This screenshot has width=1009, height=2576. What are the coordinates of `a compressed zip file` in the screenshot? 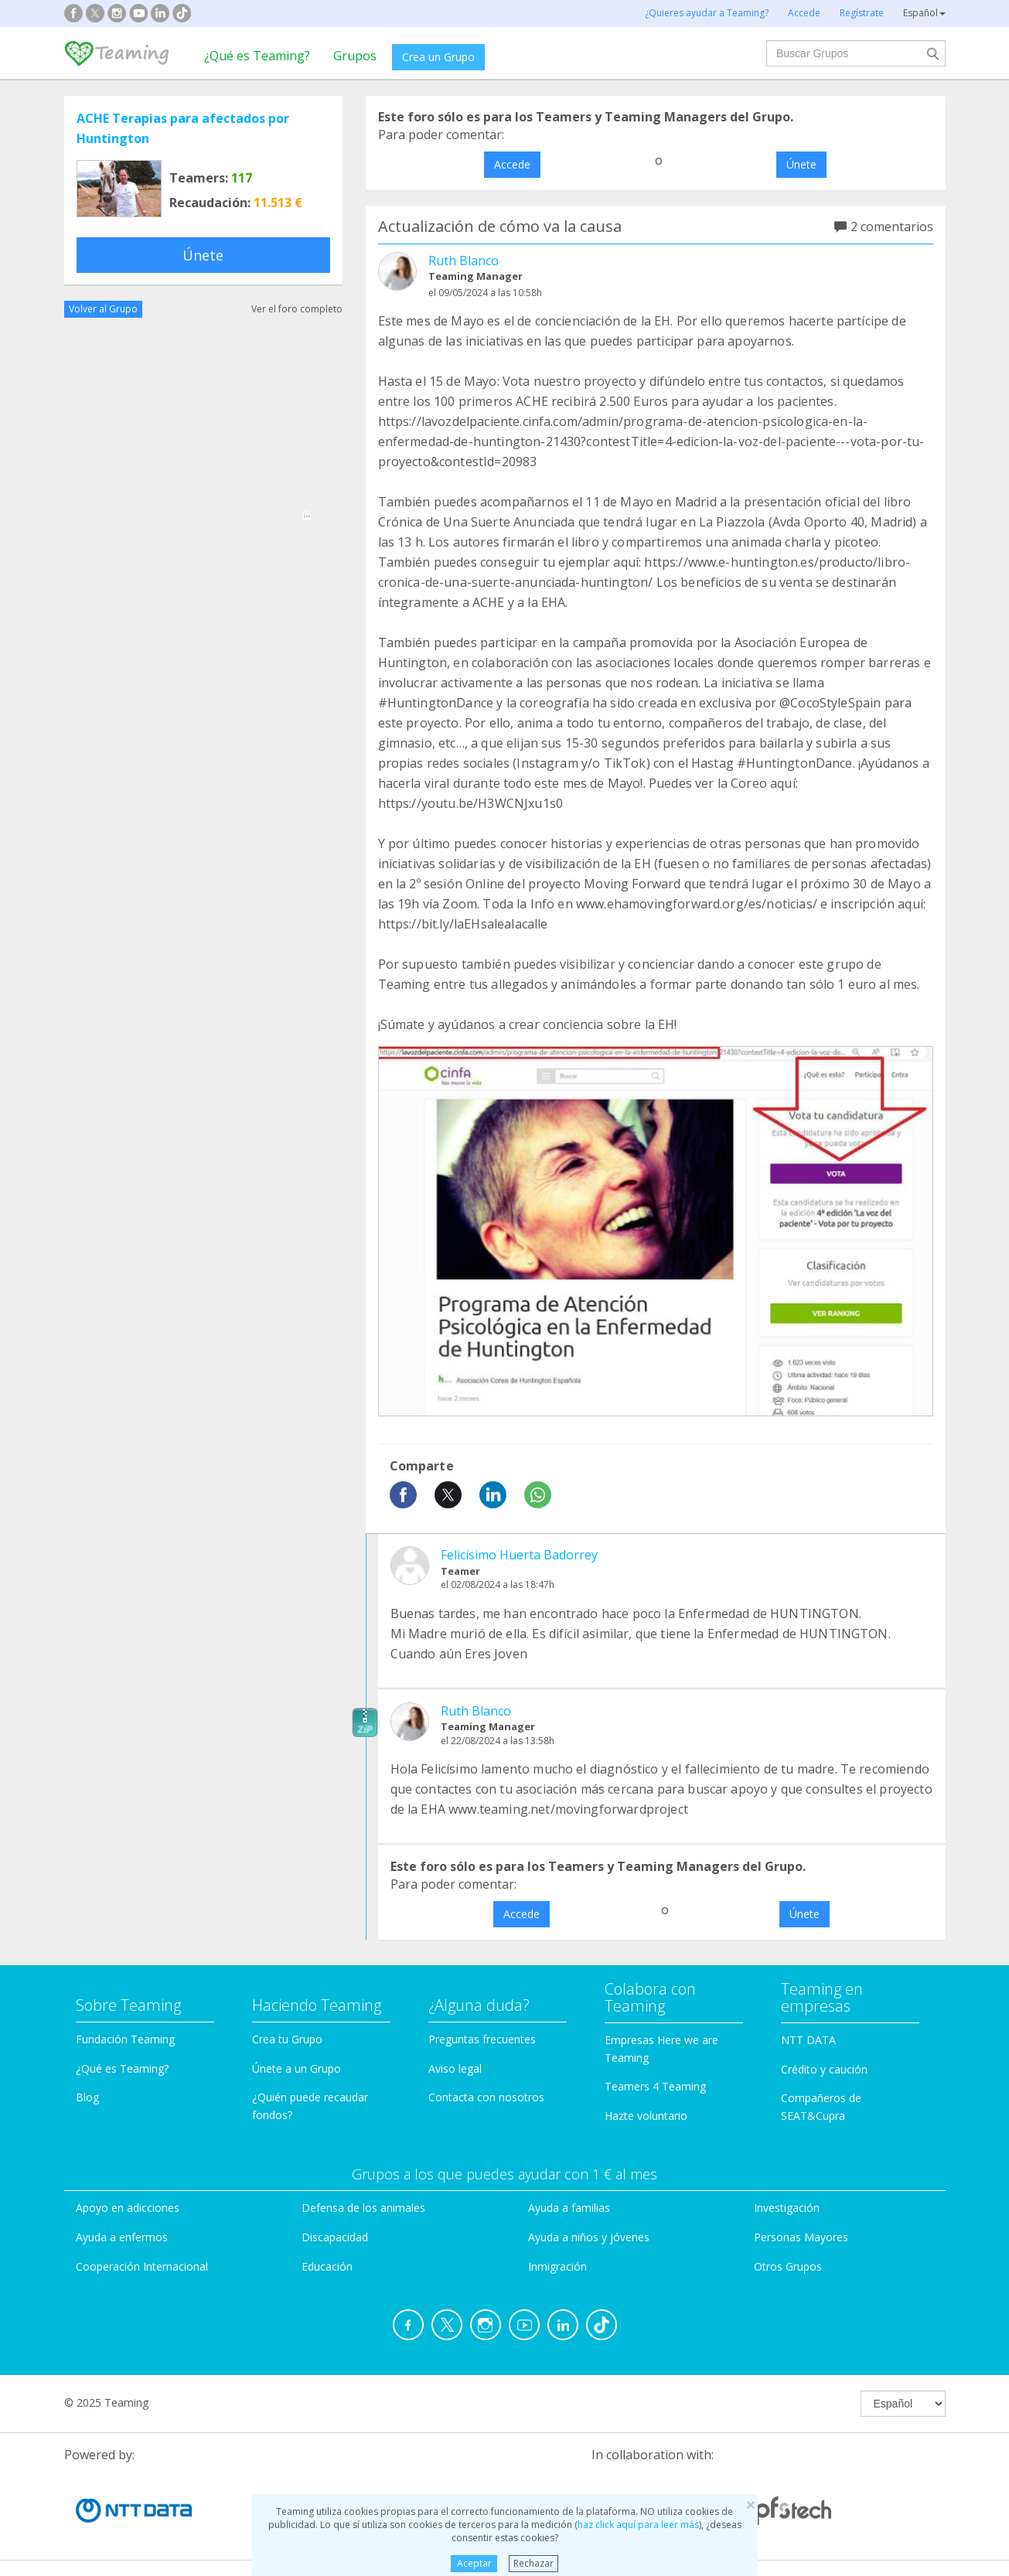 It's located at (365, 1722).